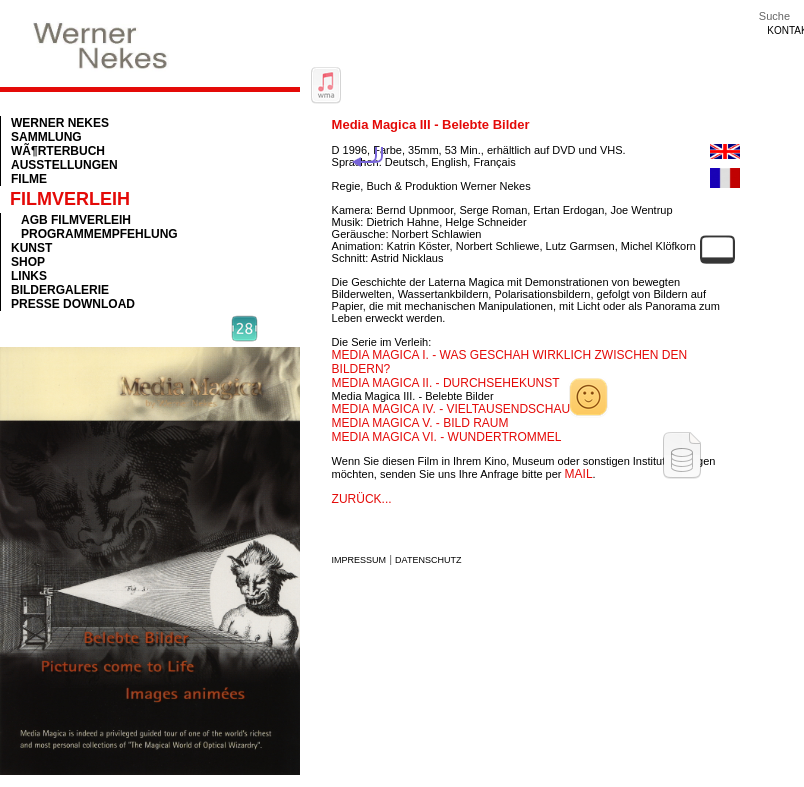 This screenshot has height=787, width=804. What do you see at coordinates (244, 328) in the screenshot?
I see `open the gnome calendar app` at bounding box center [244, 328].